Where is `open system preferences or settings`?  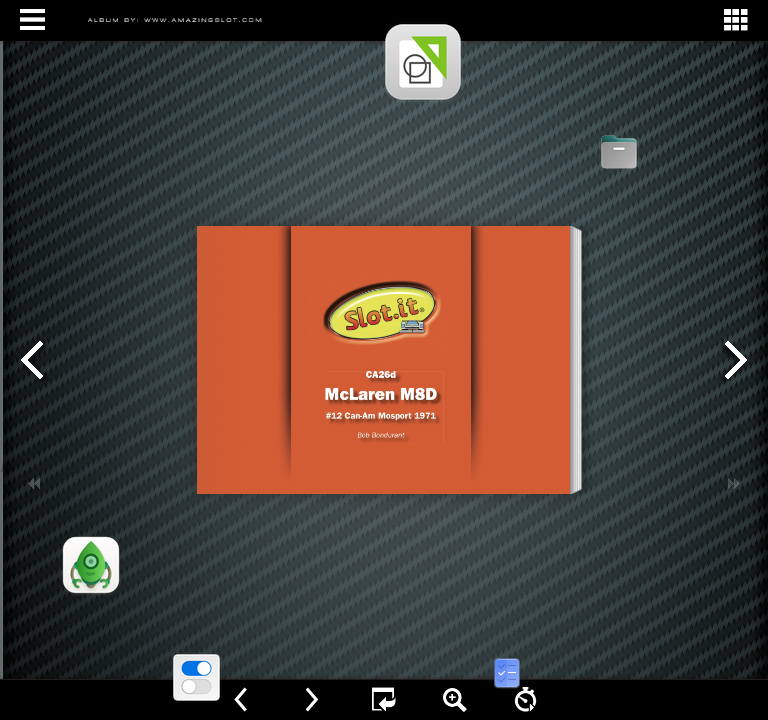 open system preferences or settings is located at coordinates (196, 677).